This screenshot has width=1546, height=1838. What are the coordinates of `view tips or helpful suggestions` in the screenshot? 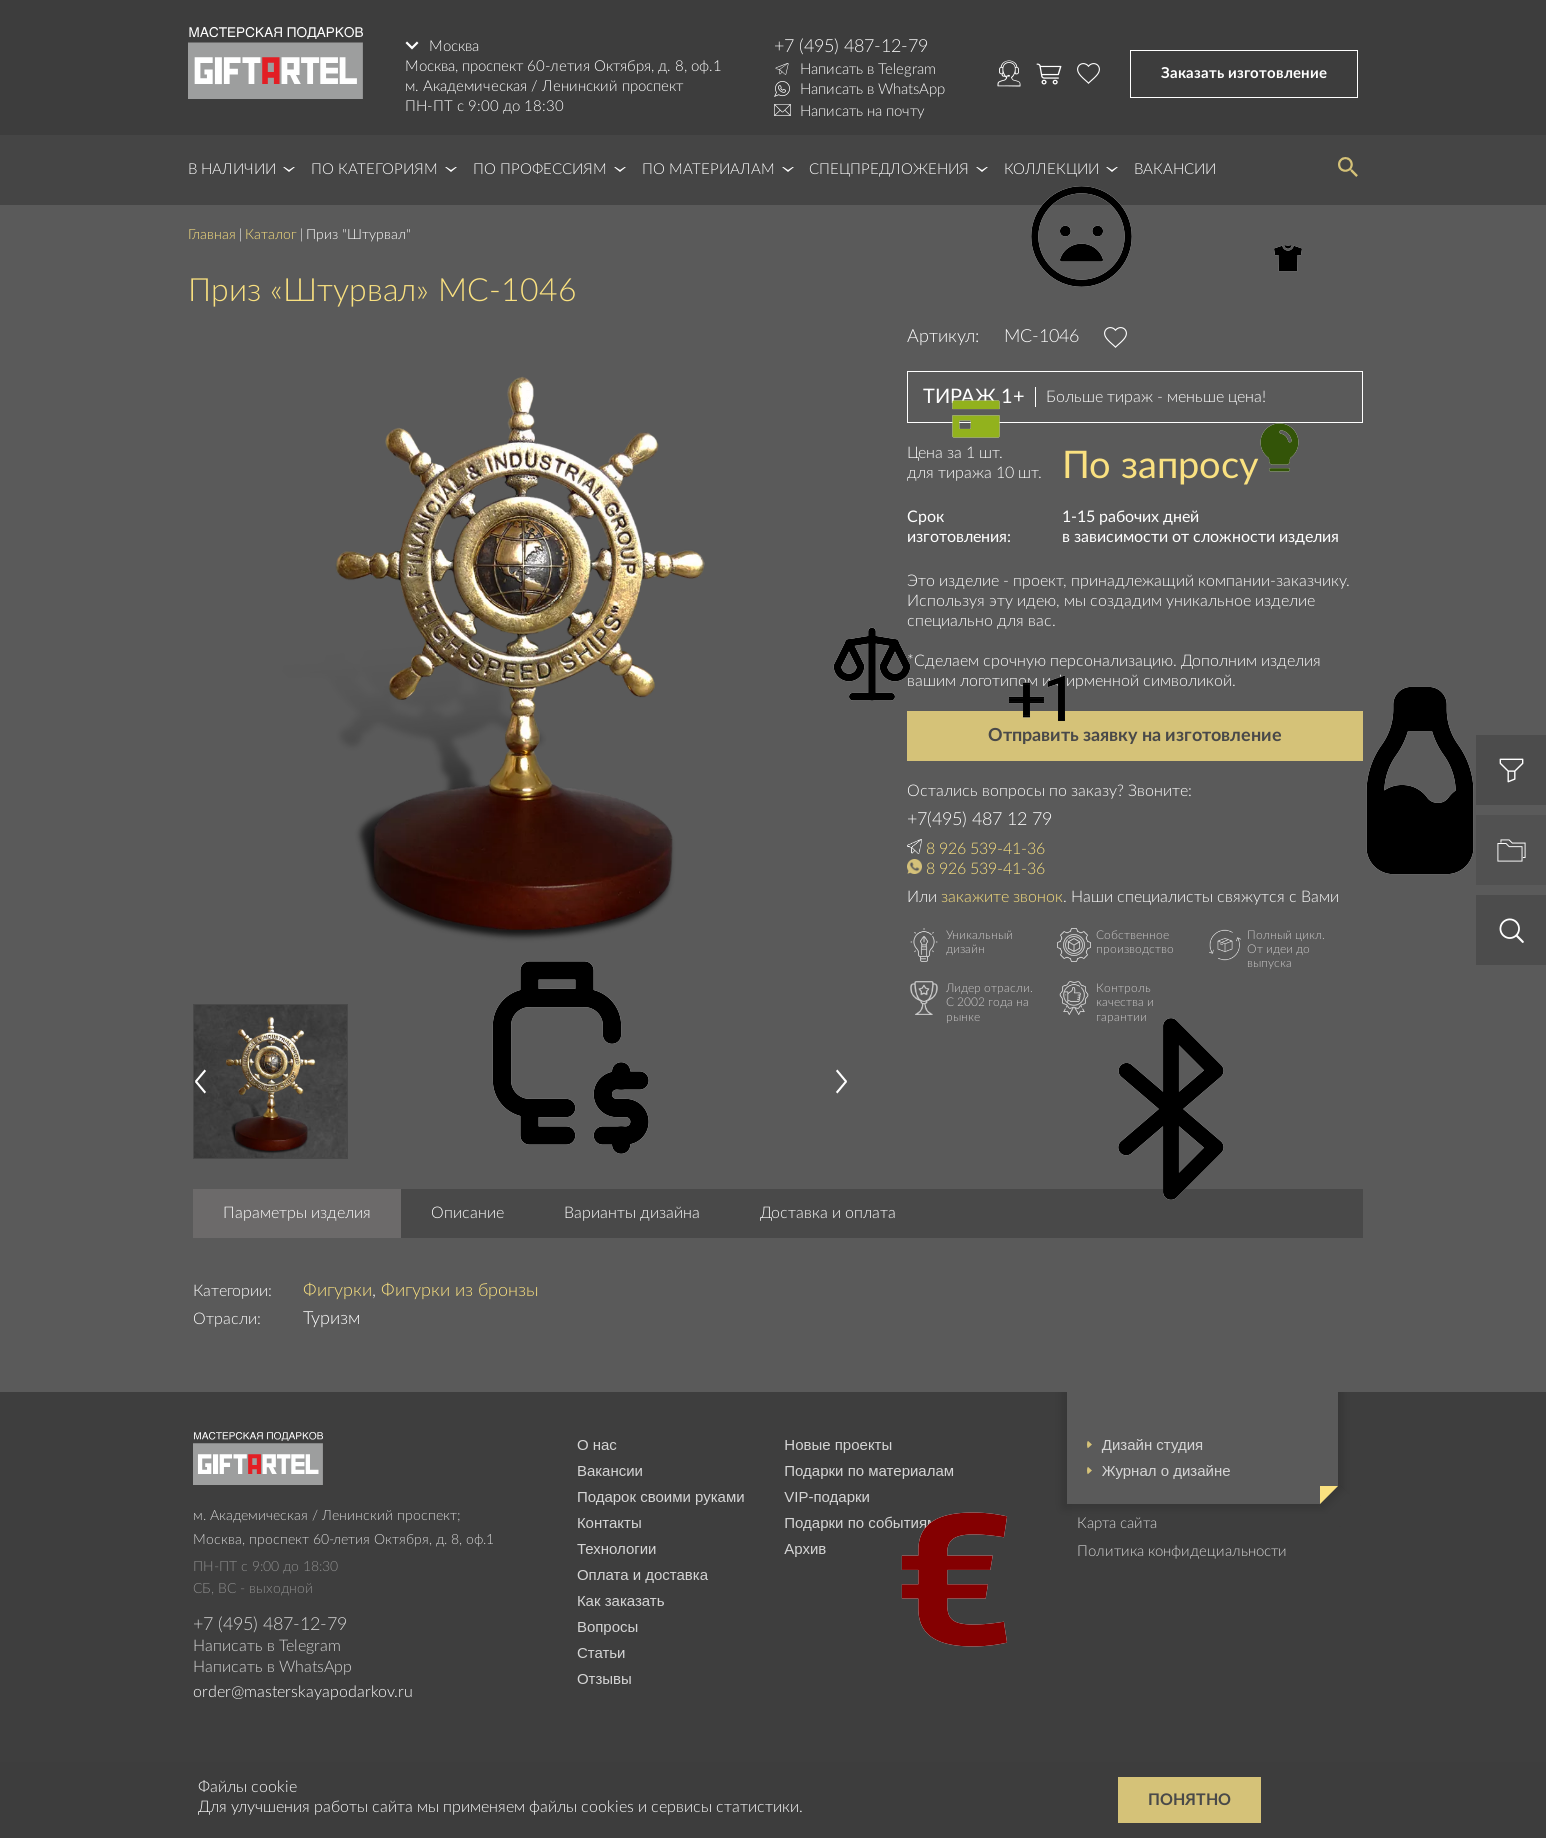 It's located at (1279, 447).